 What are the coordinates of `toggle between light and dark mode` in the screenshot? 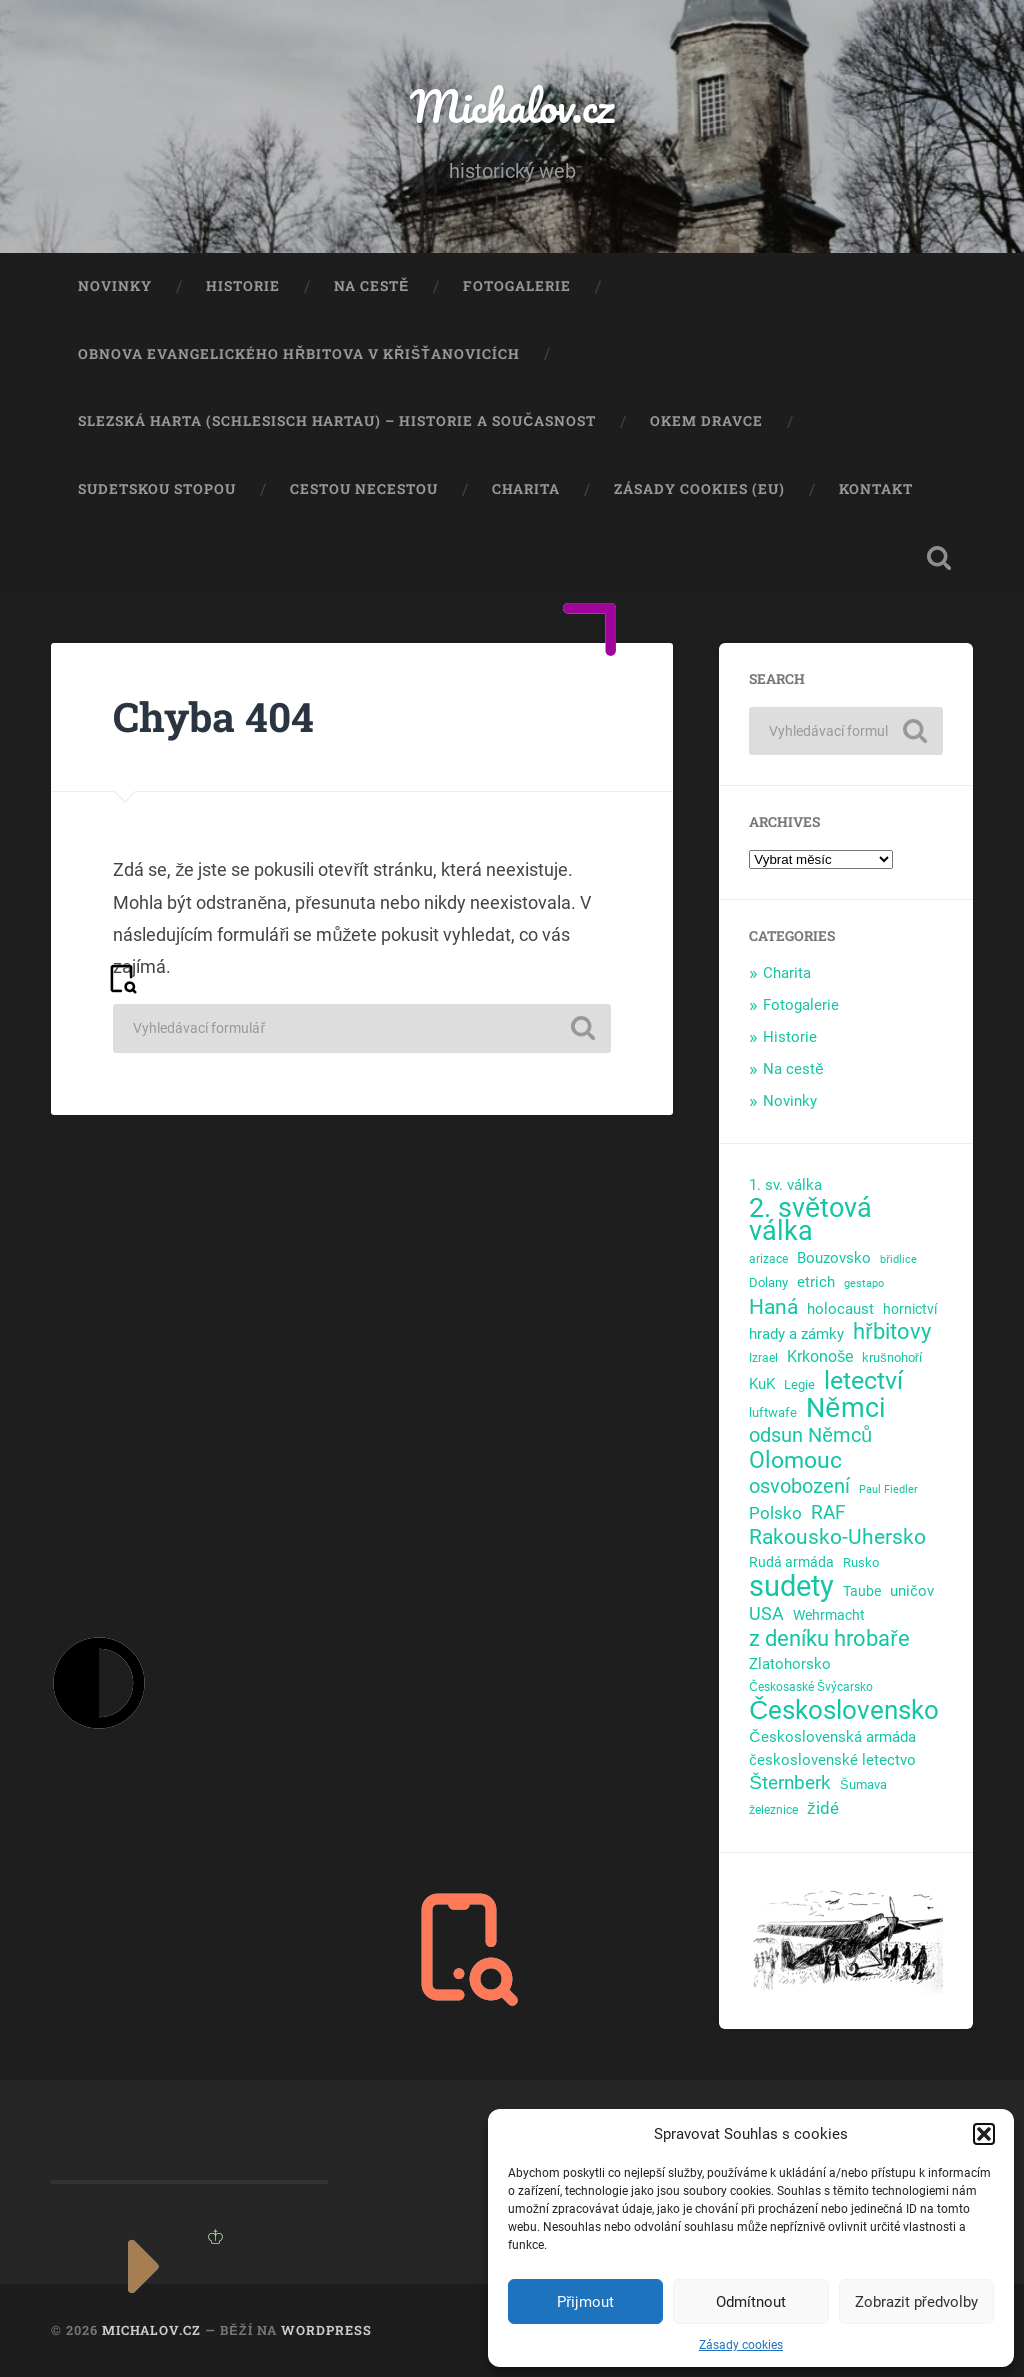 It's located at (99, 1683).